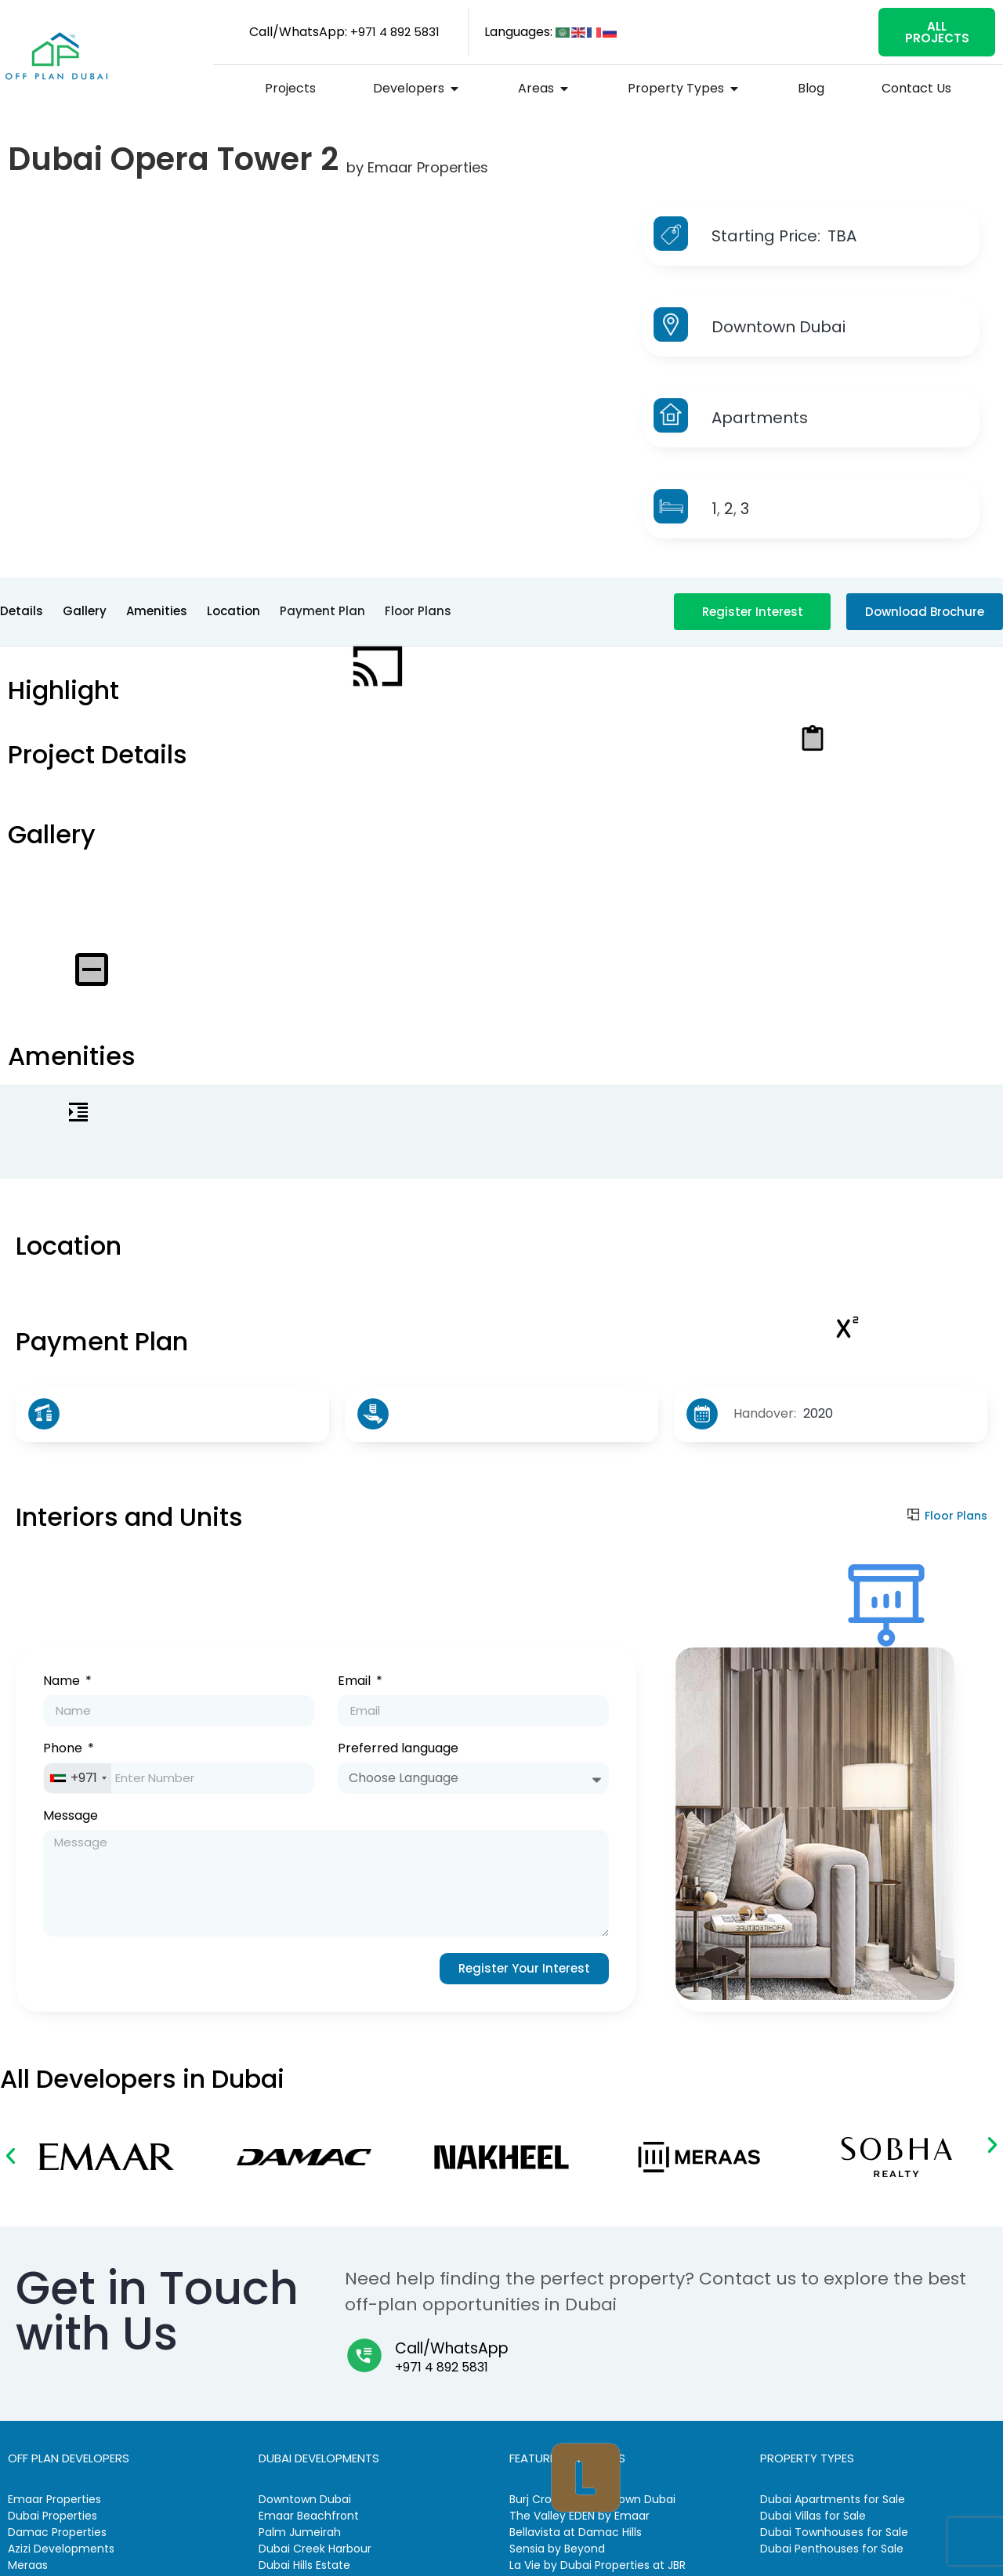  Describe the element at coordinates (886, 1600) in the screenshot. I see `view presentation with data charts` at that location.